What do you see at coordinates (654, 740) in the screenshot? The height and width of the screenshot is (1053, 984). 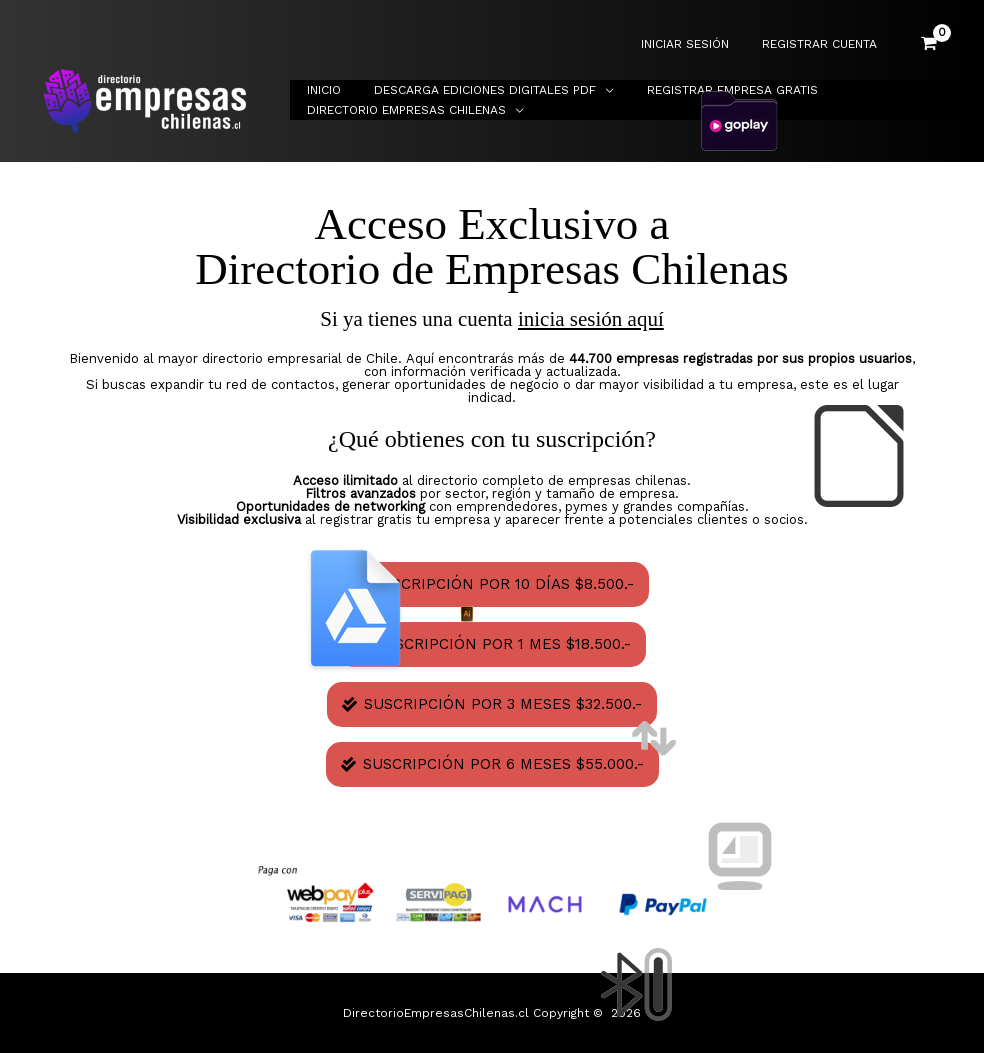 I see `sync or refresh email inbox` at bounding box center [654, 740].